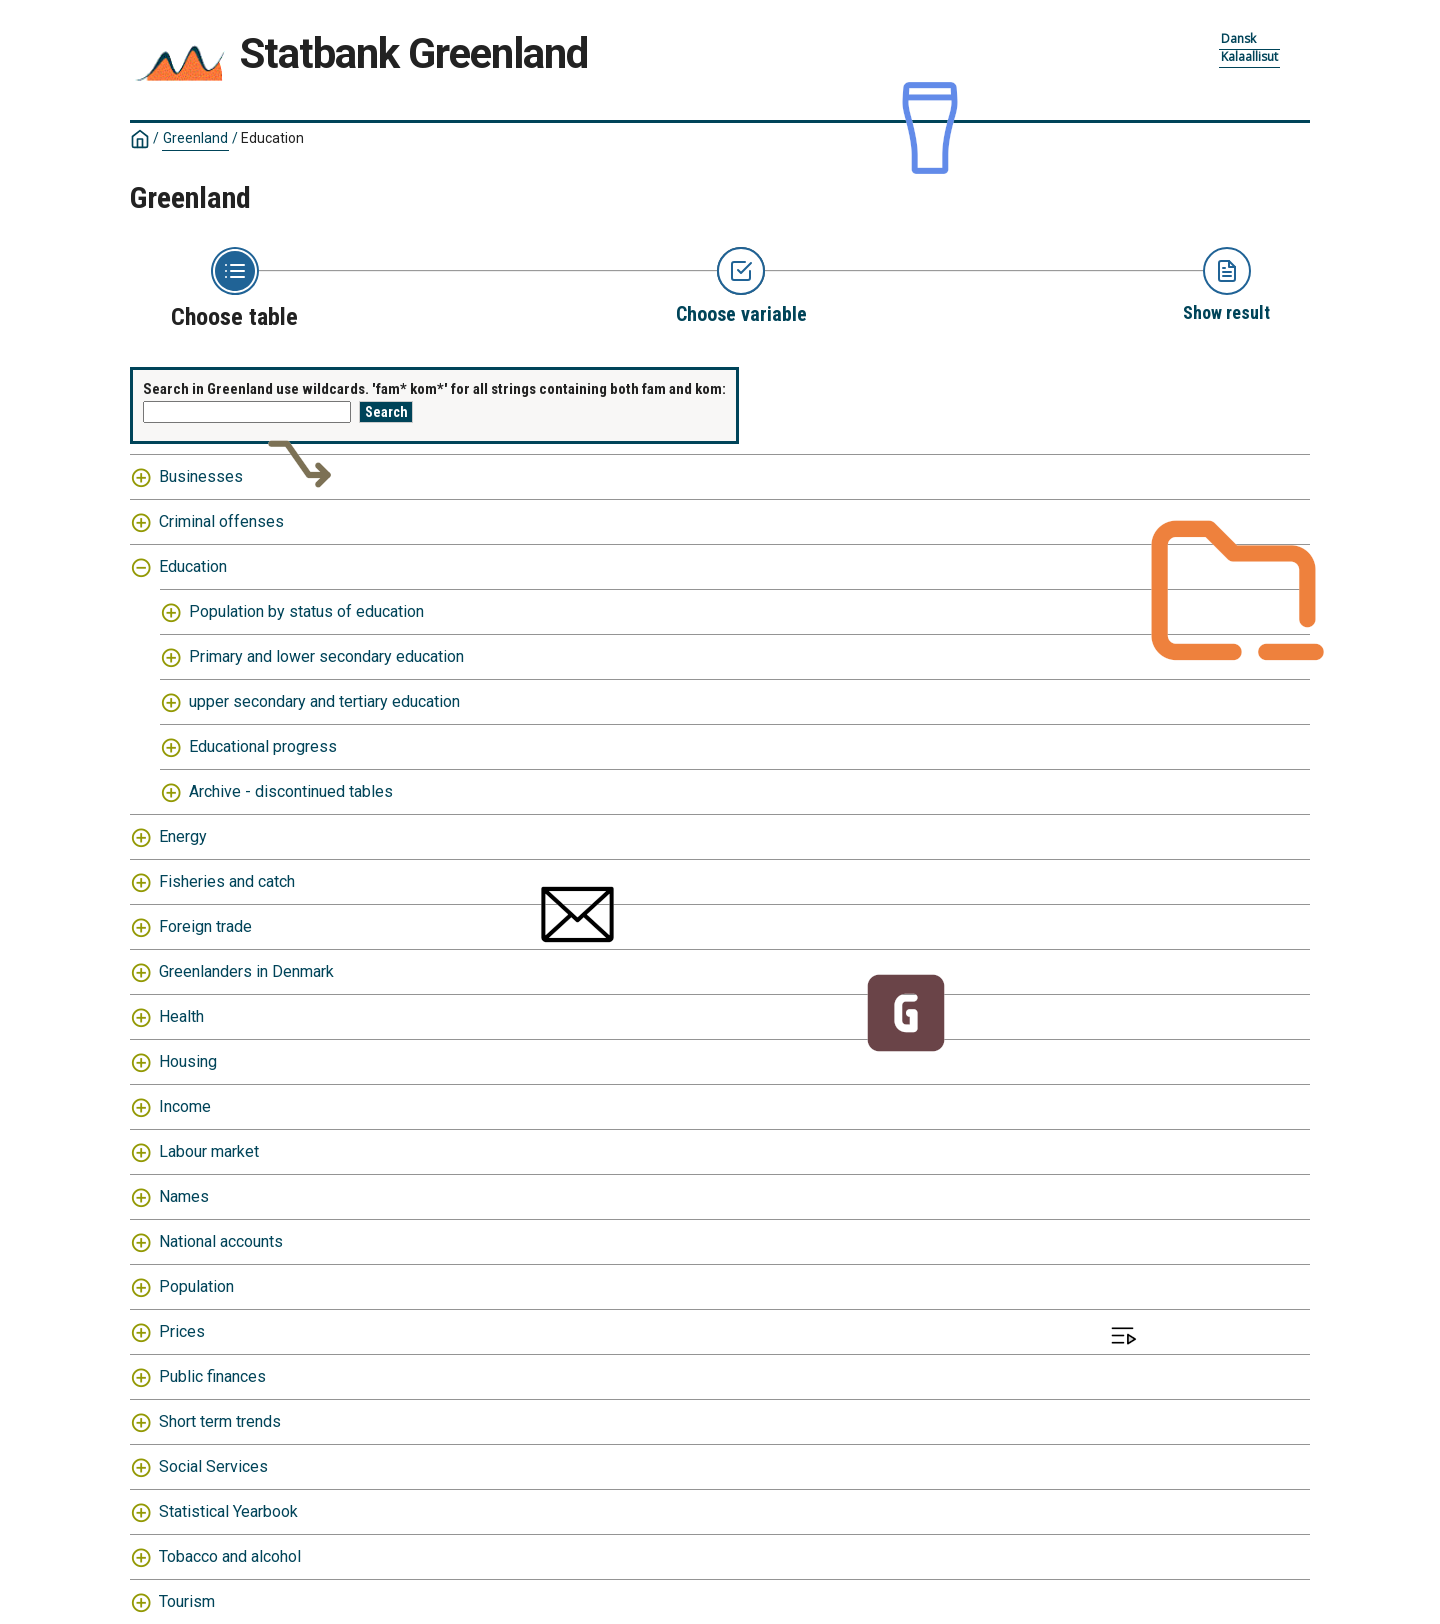 This screenshot has width=1440, height=1624. Describe the element at coordinates (577, 914) in the screenshot. I see `open your inbox` at that location.